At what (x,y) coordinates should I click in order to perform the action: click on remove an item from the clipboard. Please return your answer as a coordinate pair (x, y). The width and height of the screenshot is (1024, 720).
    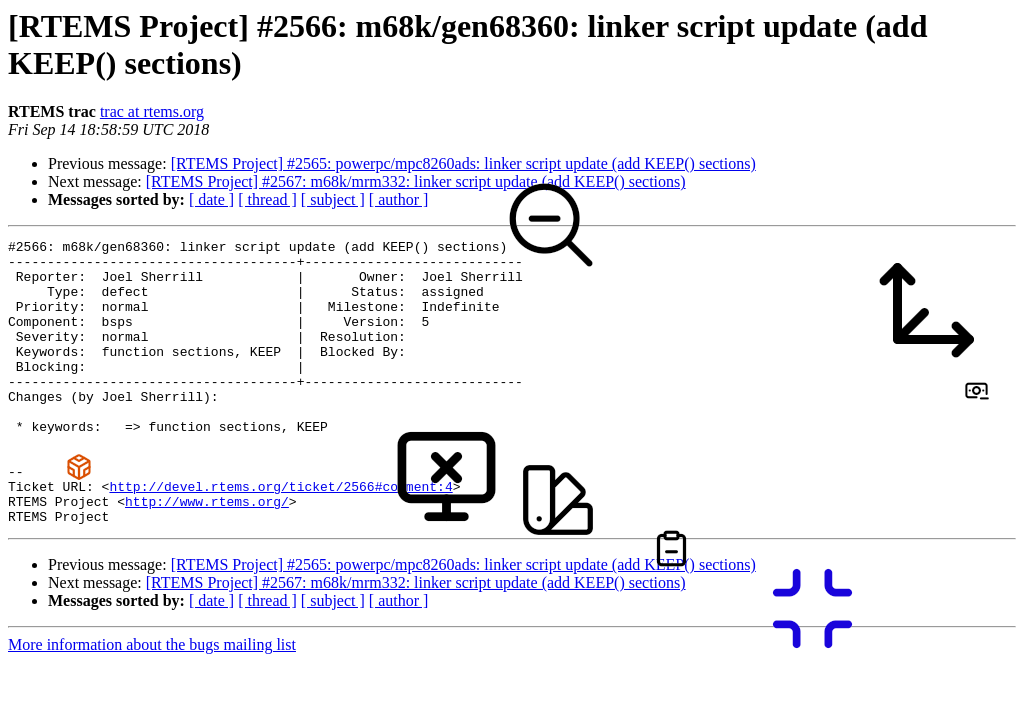
    Looking at the image, I should click on (671, 548).